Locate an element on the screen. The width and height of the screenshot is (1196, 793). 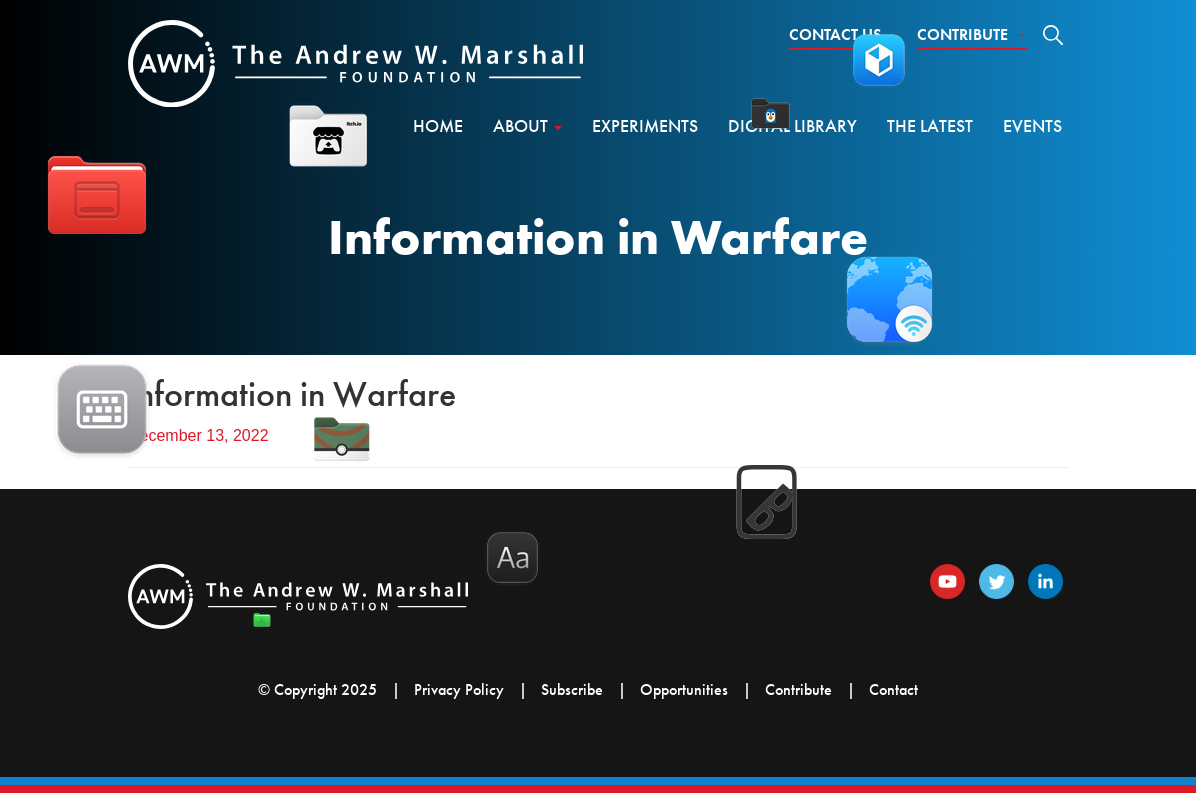
open font book application is located at coordinates (512, 558).